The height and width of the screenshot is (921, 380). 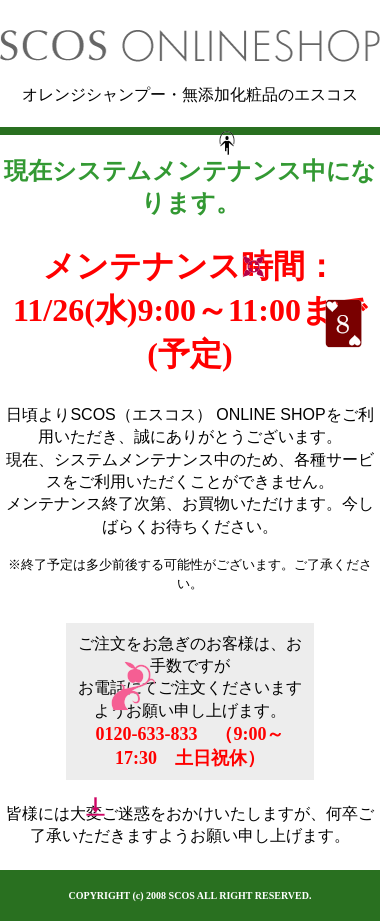 I want to click on download or save a file, so click(x=95, y=806).